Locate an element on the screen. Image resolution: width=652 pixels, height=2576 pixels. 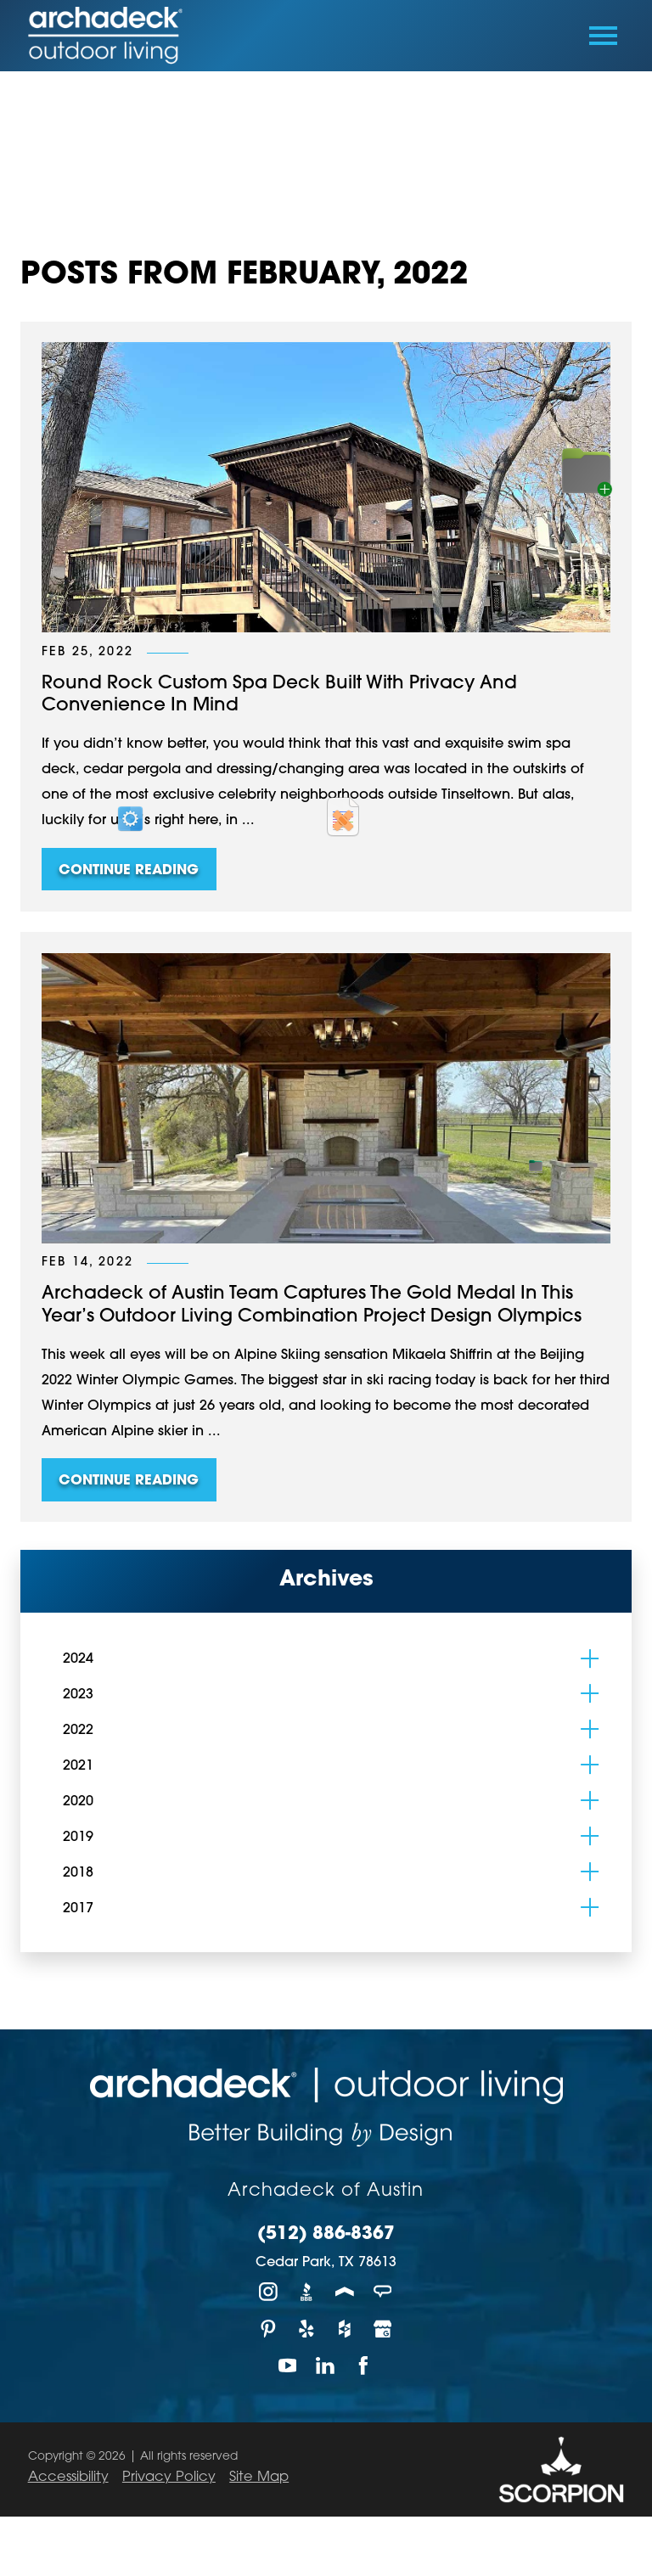
a patch or diff file for code changes is located at coordinates (343, 817).